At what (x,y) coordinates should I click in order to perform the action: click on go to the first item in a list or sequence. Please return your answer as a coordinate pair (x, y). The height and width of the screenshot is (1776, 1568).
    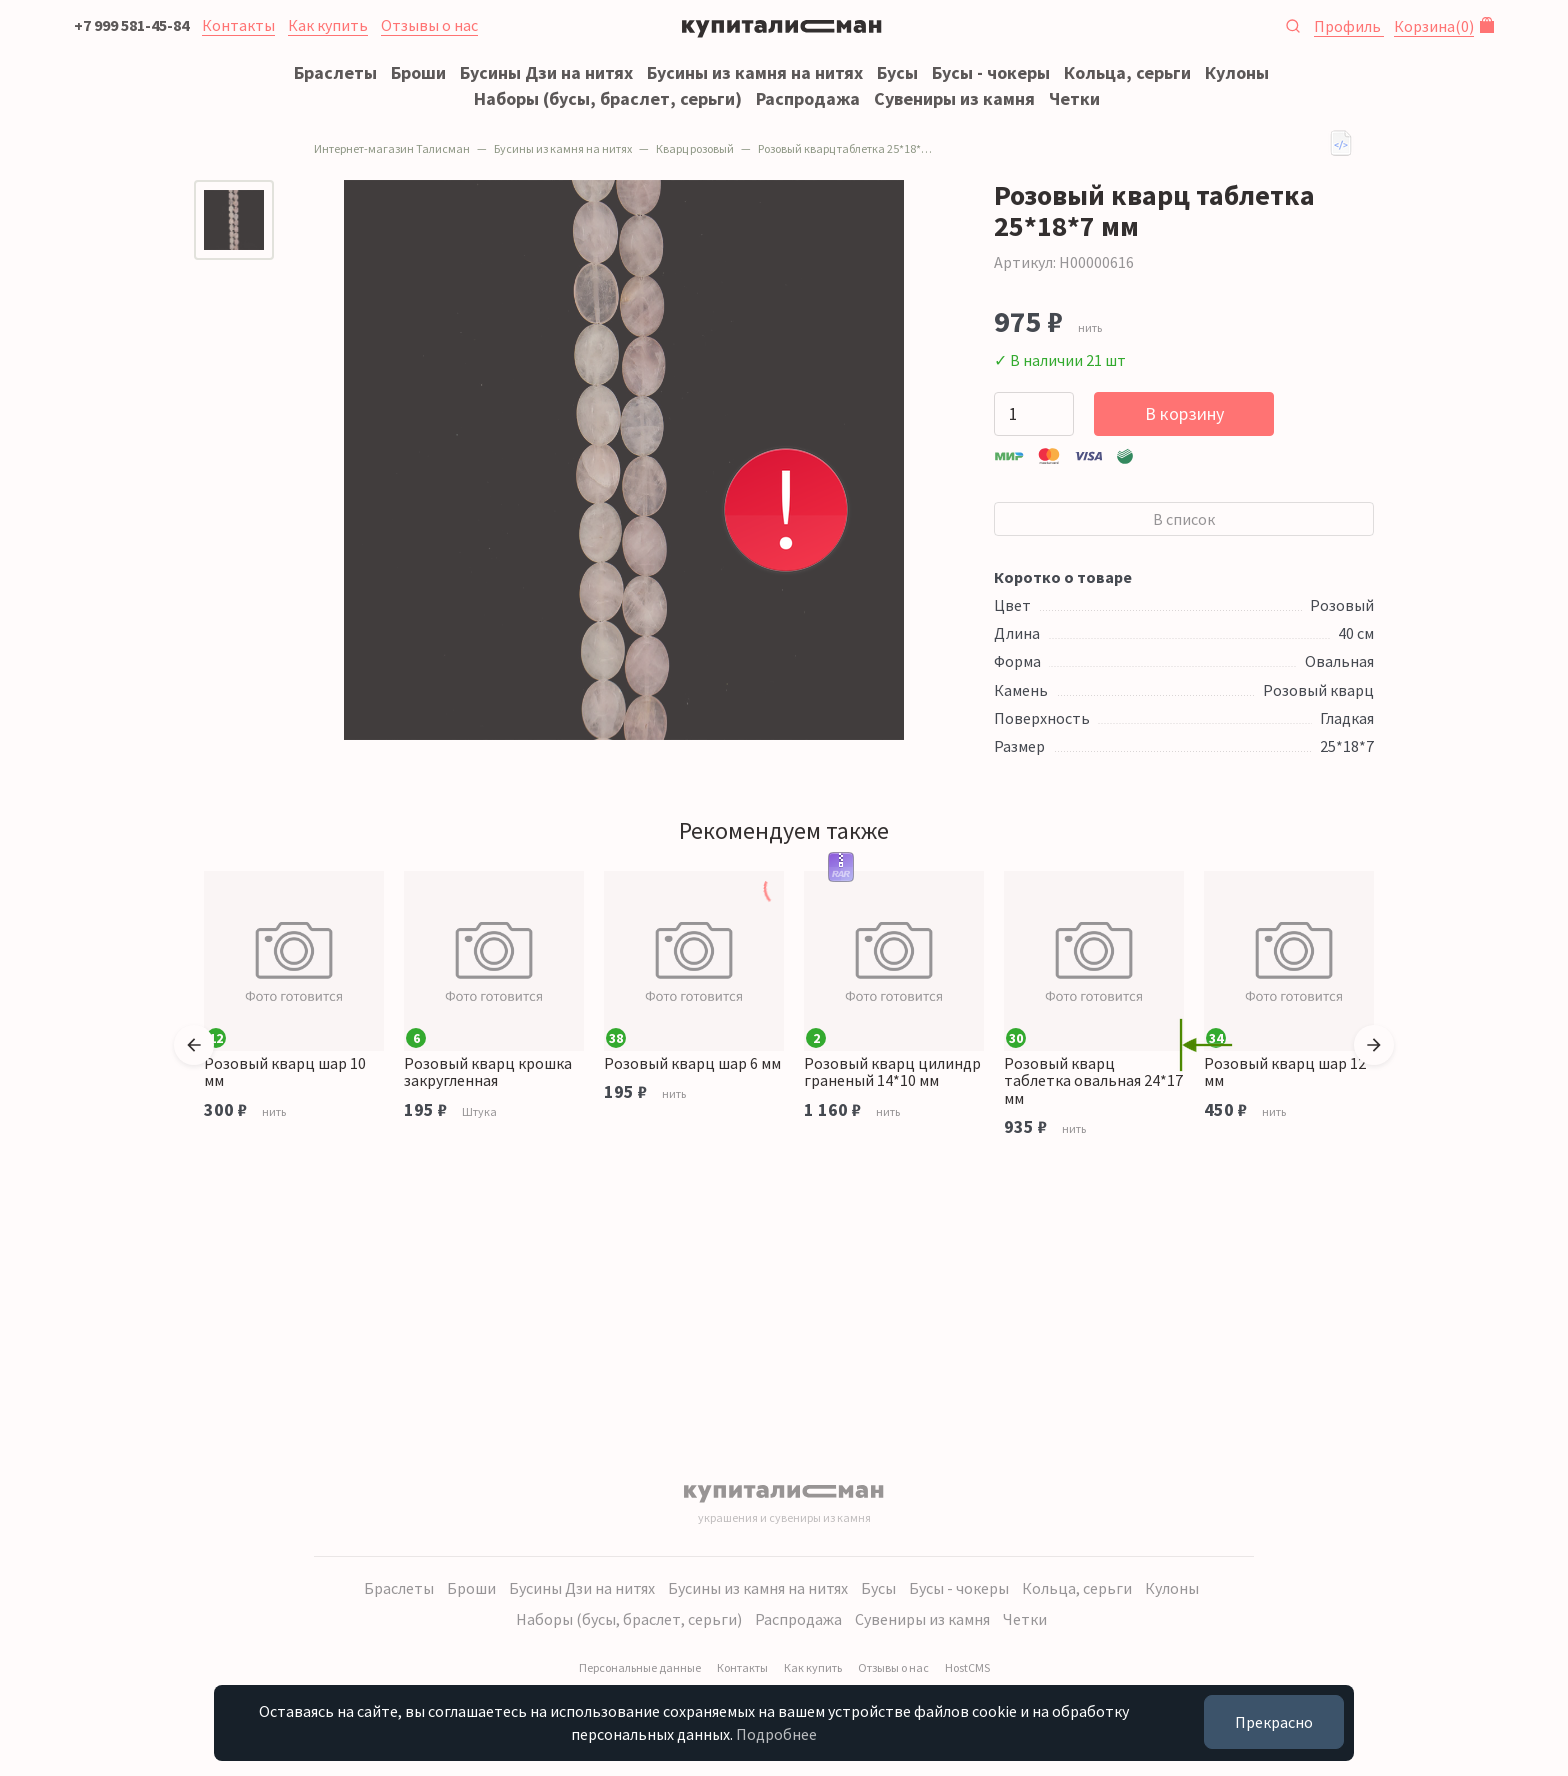
    Looking at the image, I should click on (1206, 1045).